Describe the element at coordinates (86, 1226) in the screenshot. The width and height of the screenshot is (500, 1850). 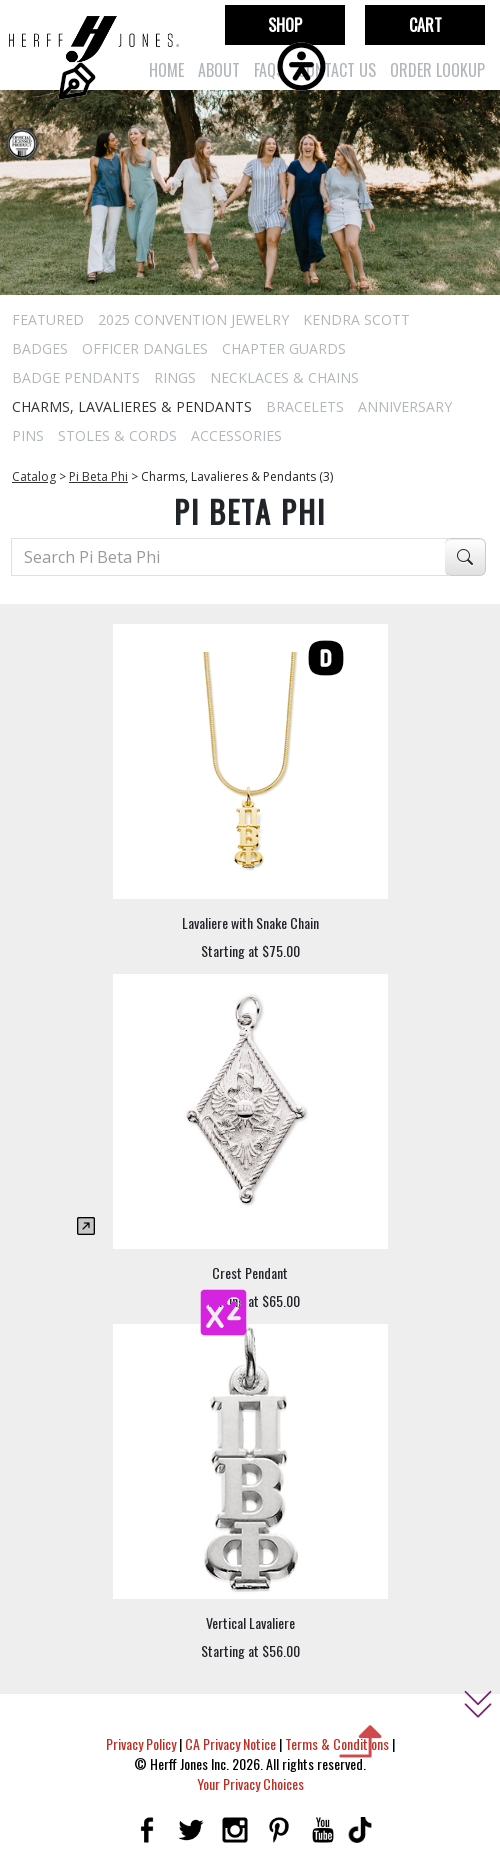
I see `open link in a new window` at that location.